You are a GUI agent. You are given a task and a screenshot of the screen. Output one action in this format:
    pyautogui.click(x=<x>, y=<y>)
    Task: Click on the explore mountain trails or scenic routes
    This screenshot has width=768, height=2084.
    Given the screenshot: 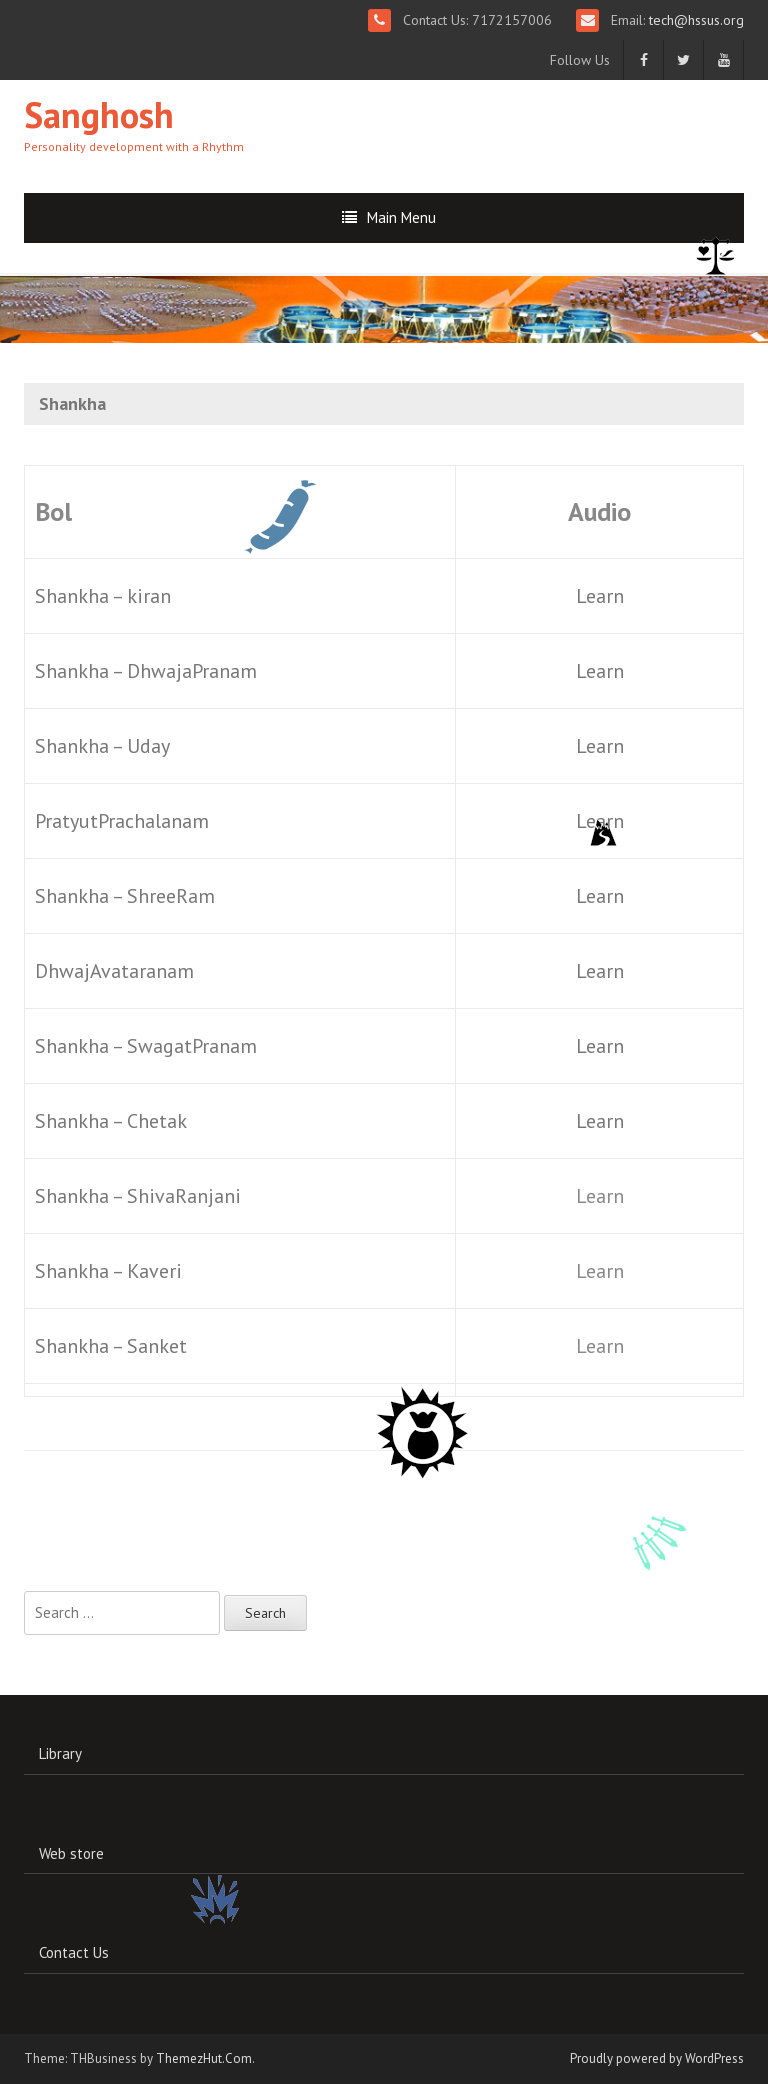 What is the action you would take?
    pyautogui.click(x=603, y=832)
    